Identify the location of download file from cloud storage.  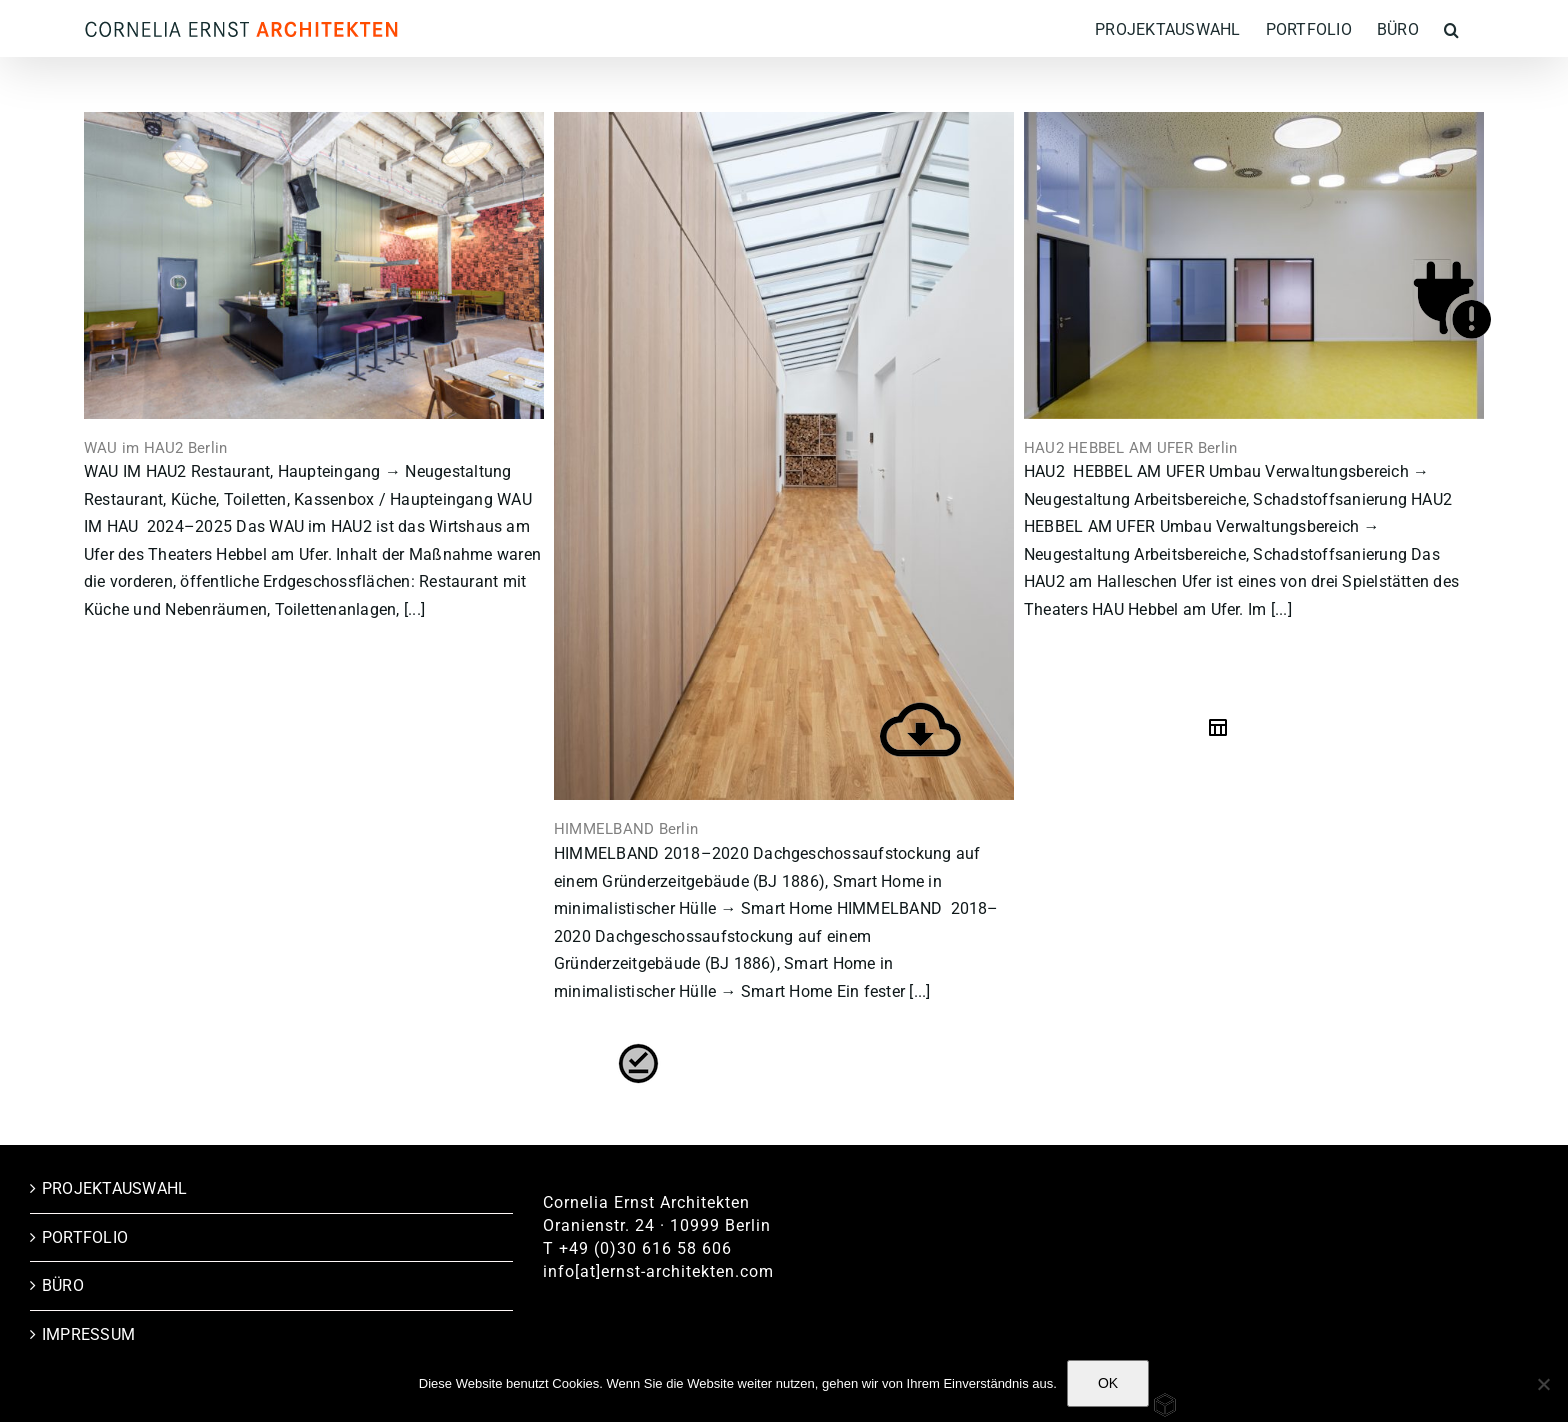
(920, 729).